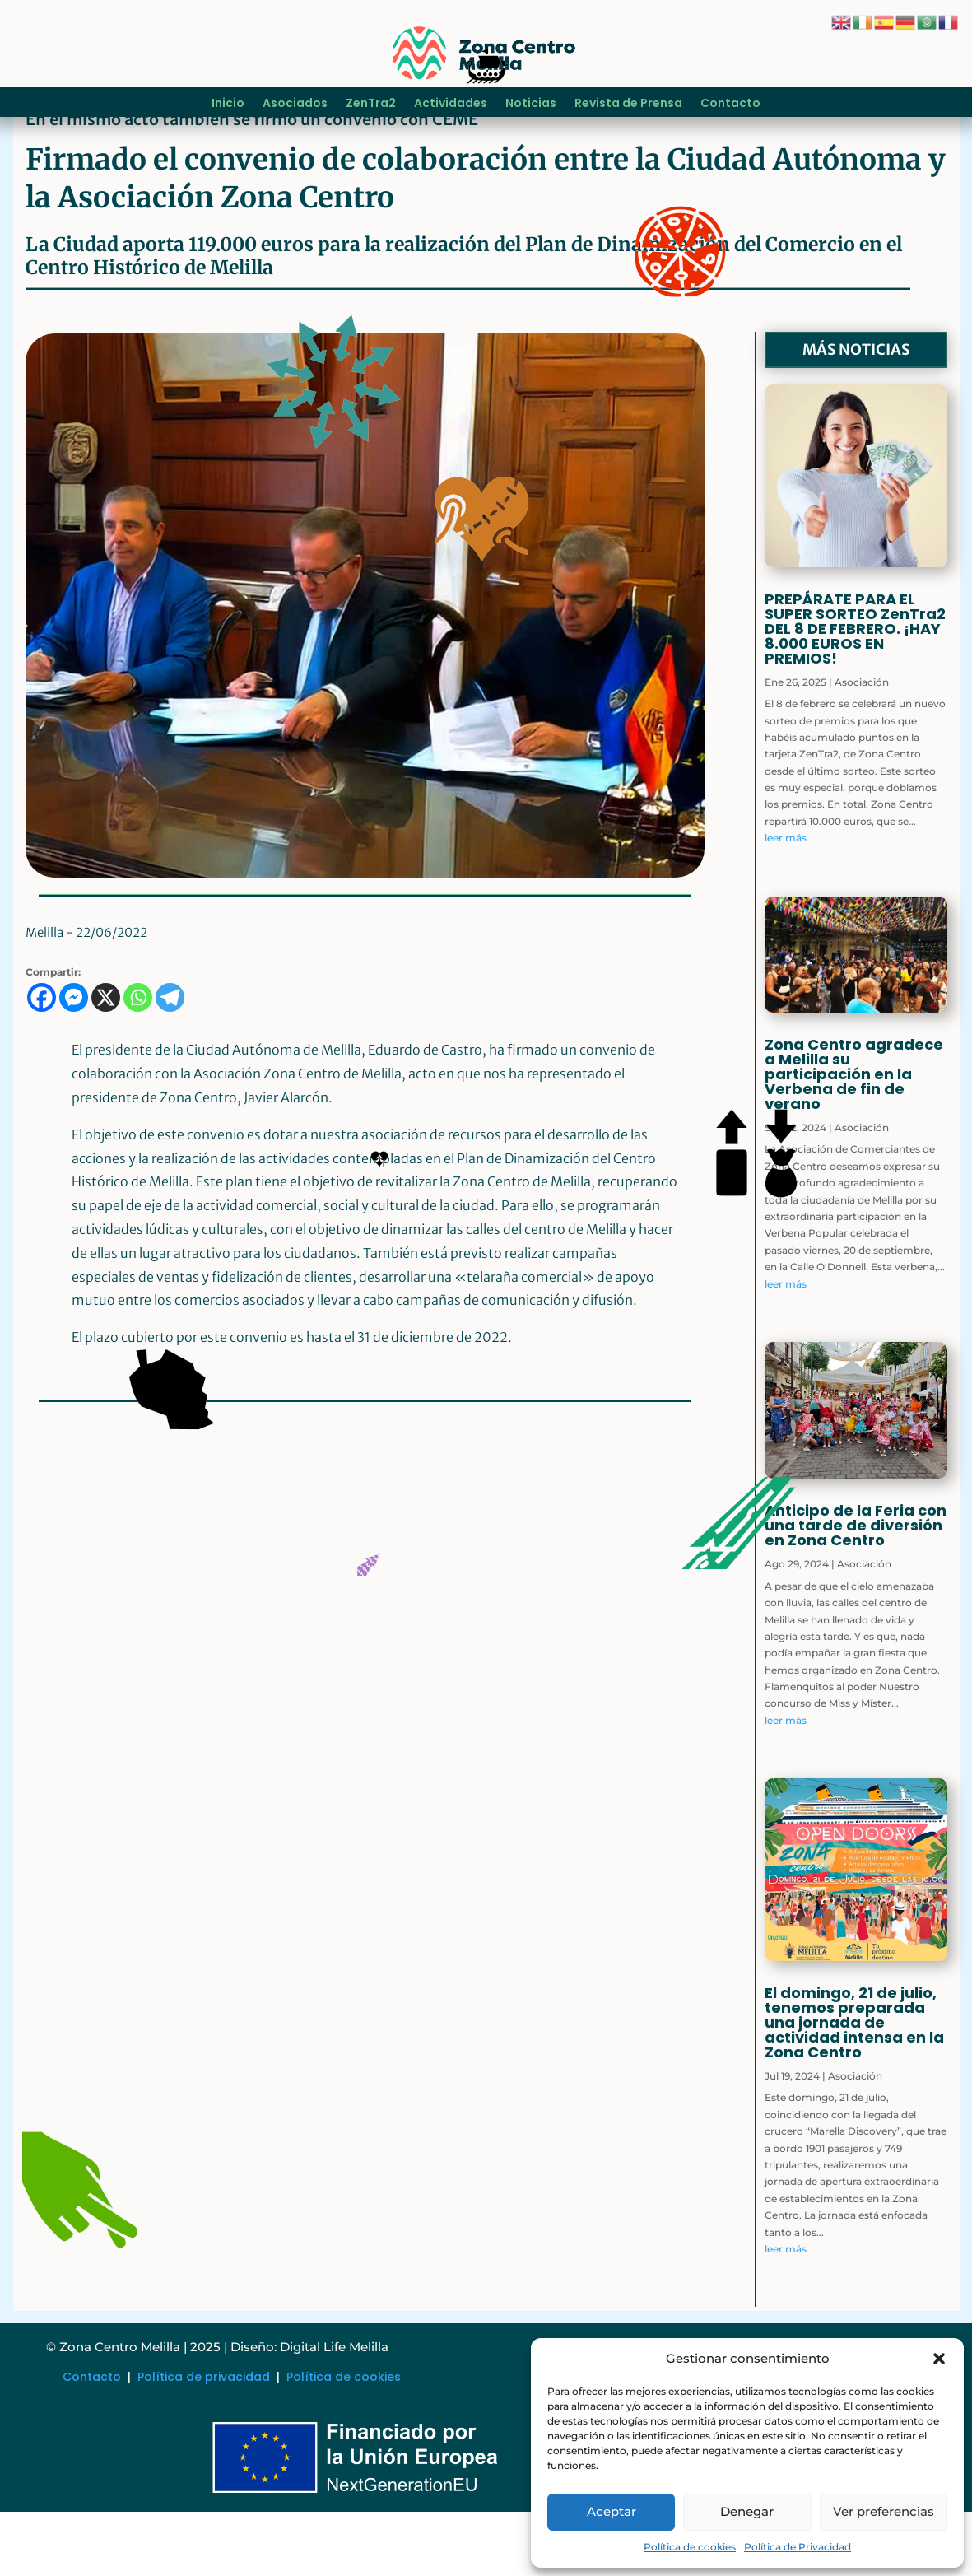  I want to click on indicates vehicle drift or traction loss in a racing game, so click(368, 1564).